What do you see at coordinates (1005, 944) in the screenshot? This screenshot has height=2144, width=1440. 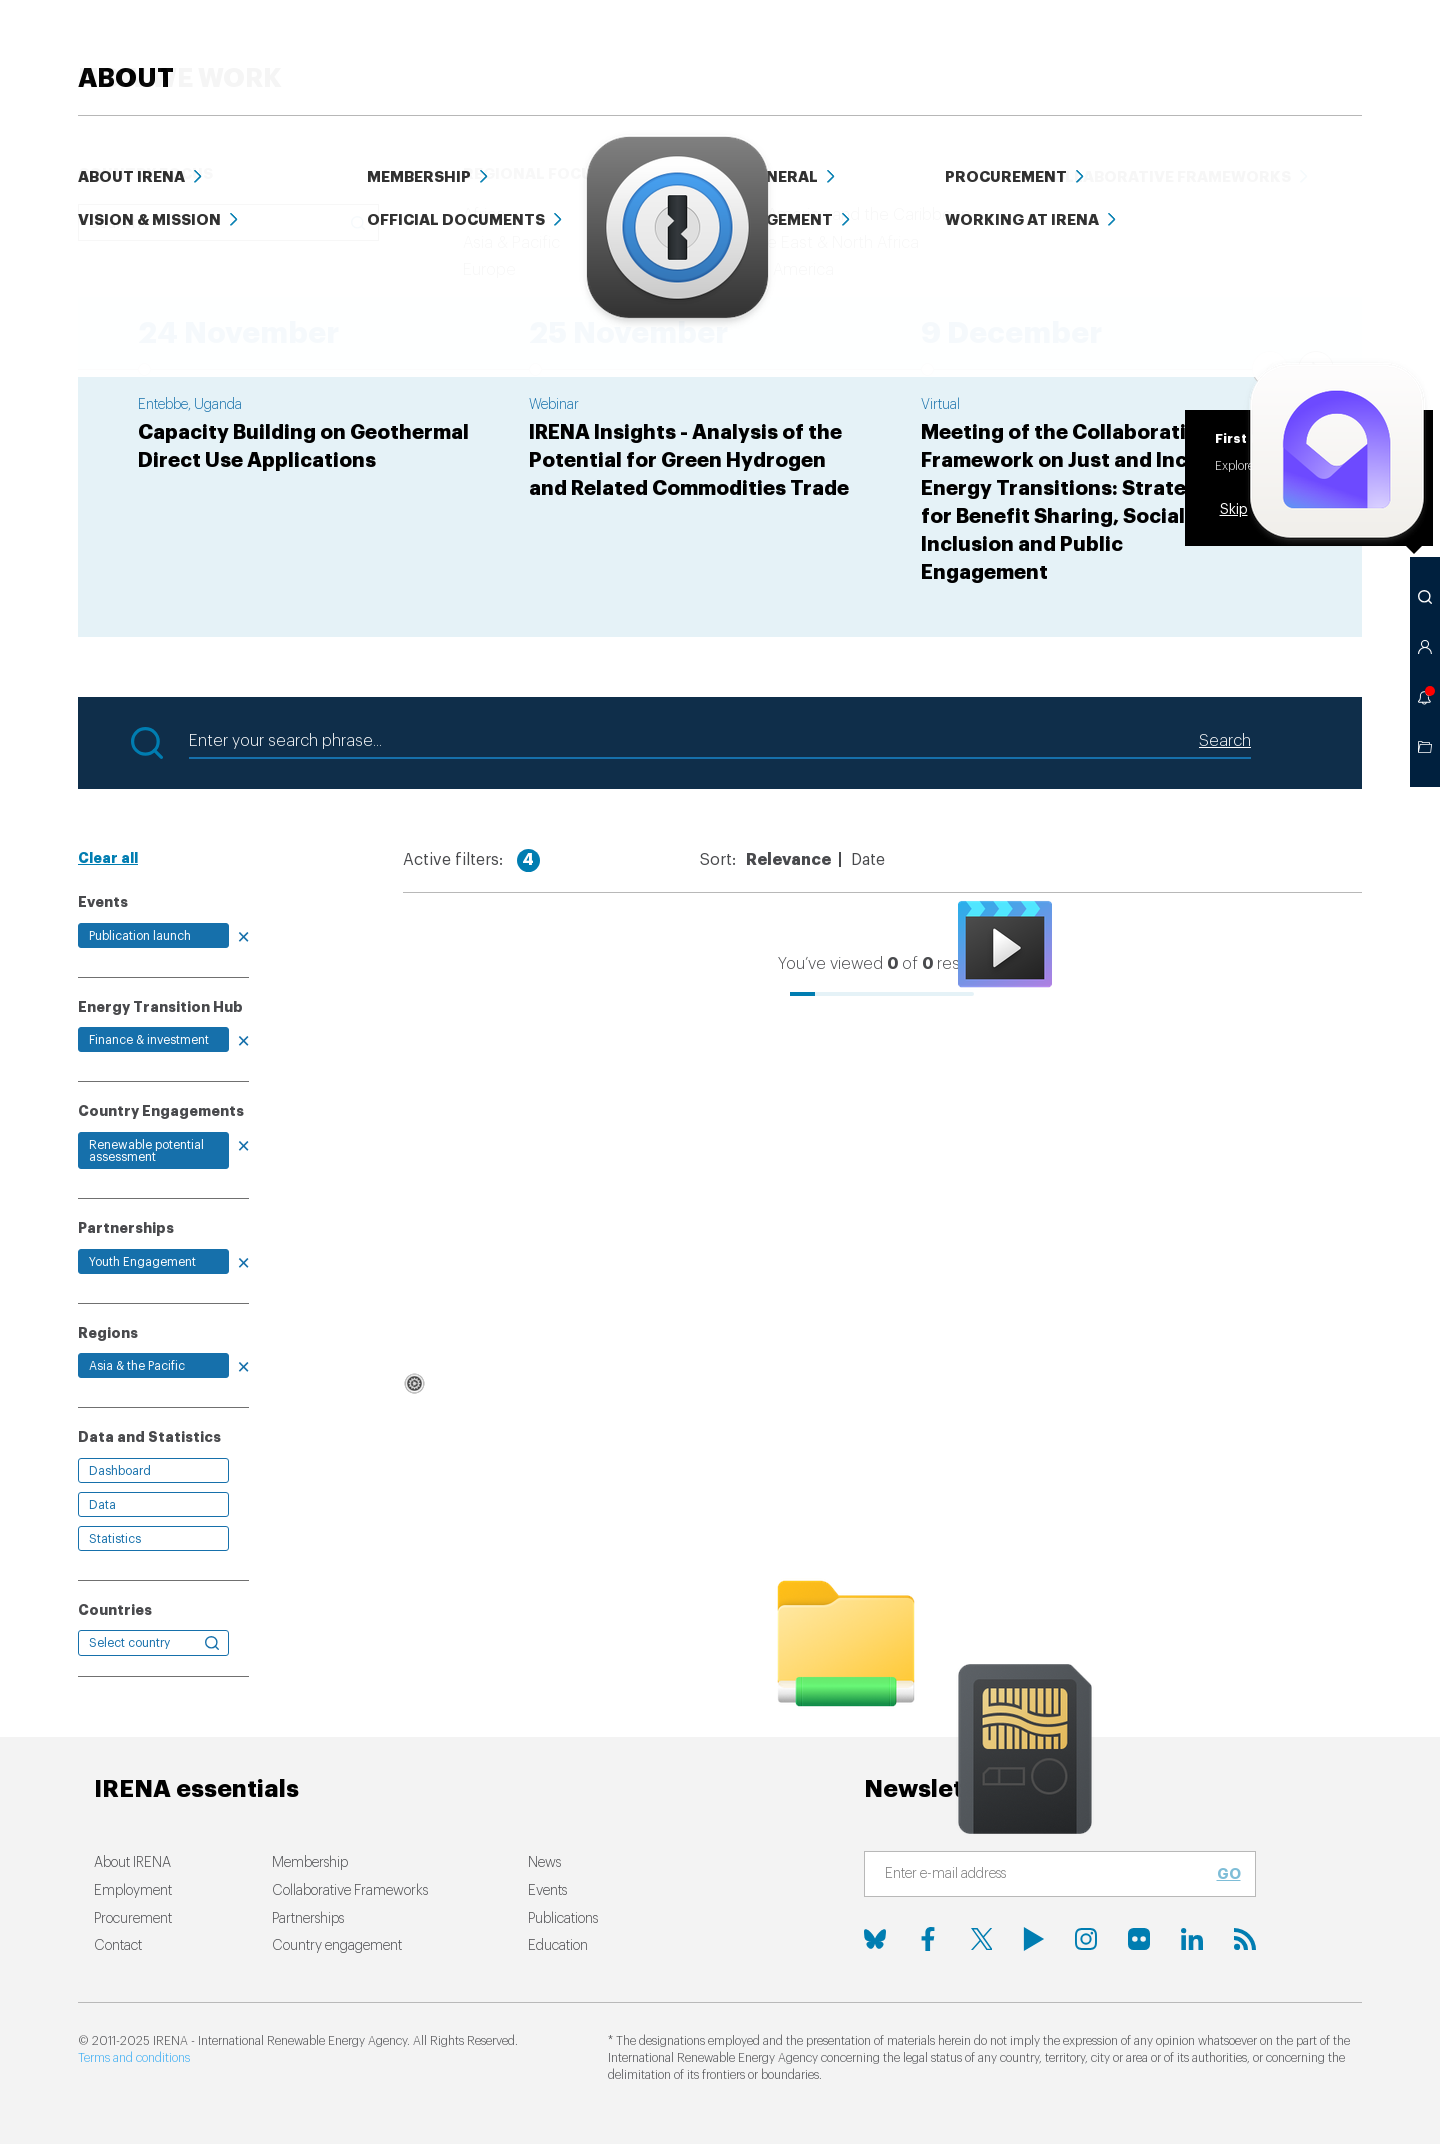 I see `open tv2 streaming app` at bounding box center [1005, 944].